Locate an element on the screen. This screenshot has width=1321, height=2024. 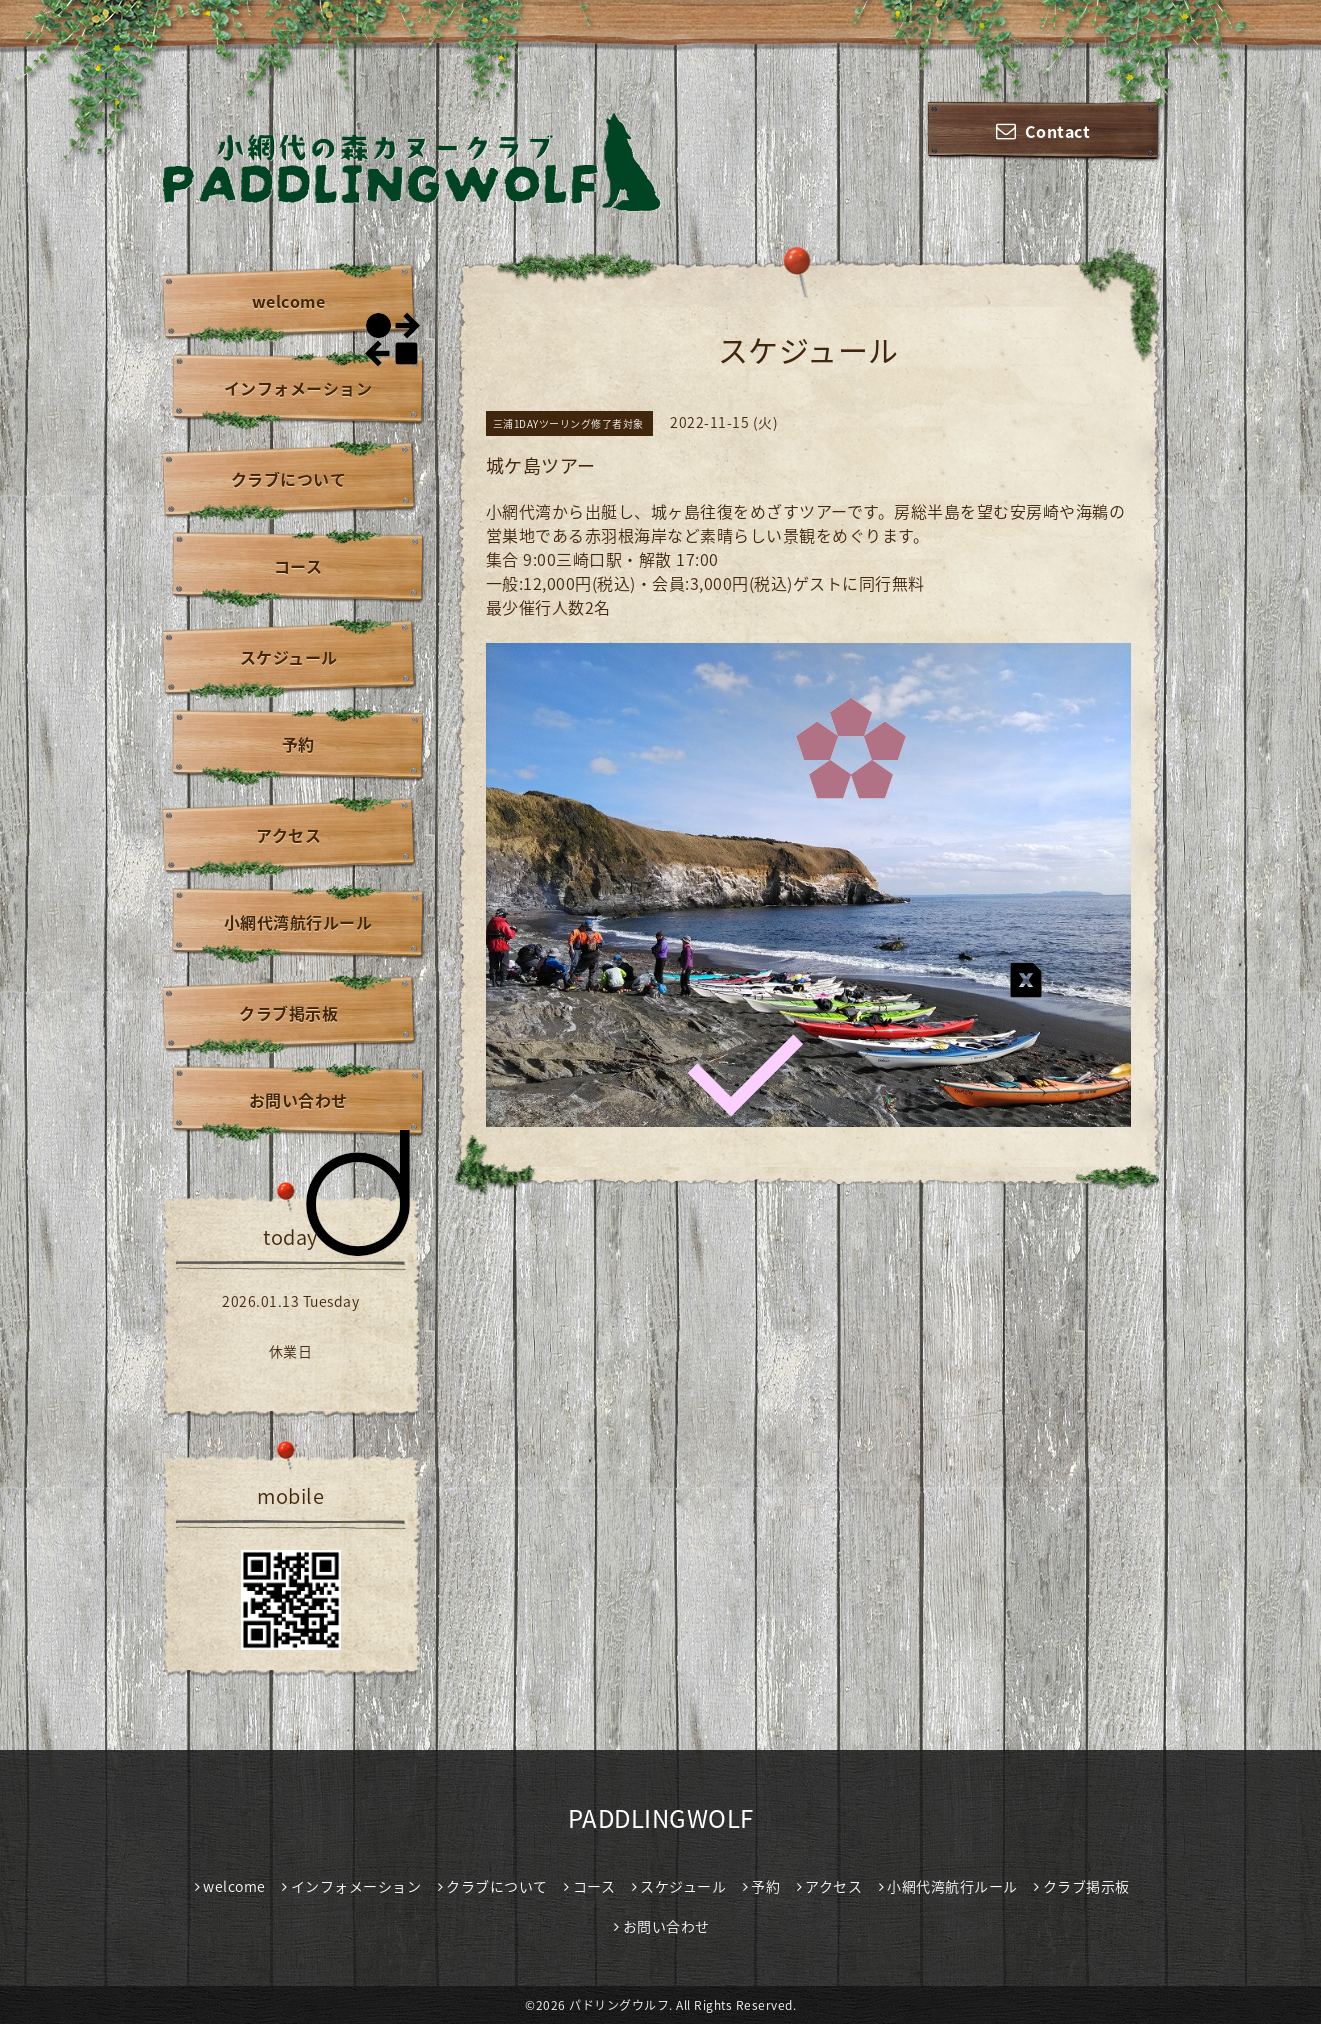
open an excel spreadsheet file is located at coordinates (1026, 980).